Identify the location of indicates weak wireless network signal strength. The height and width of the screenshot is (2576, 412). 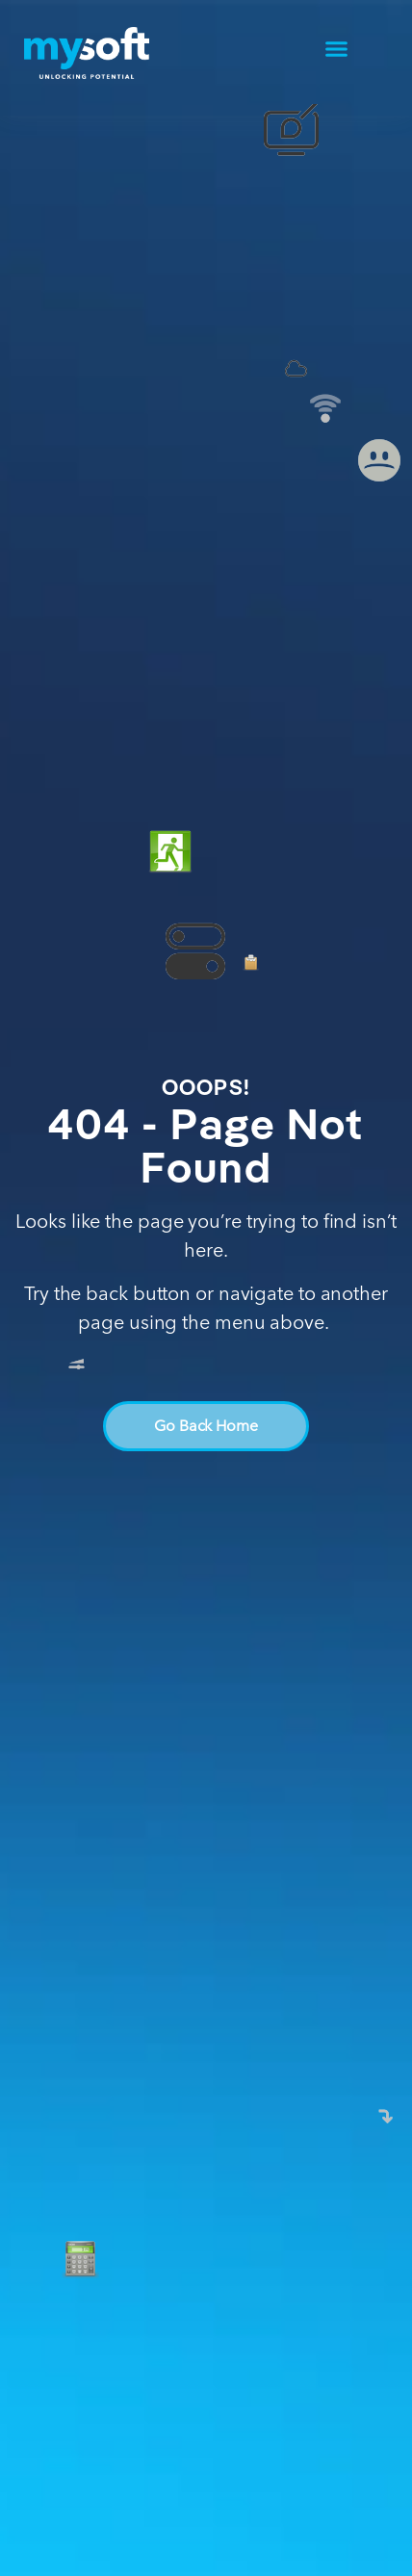
(325, 407).